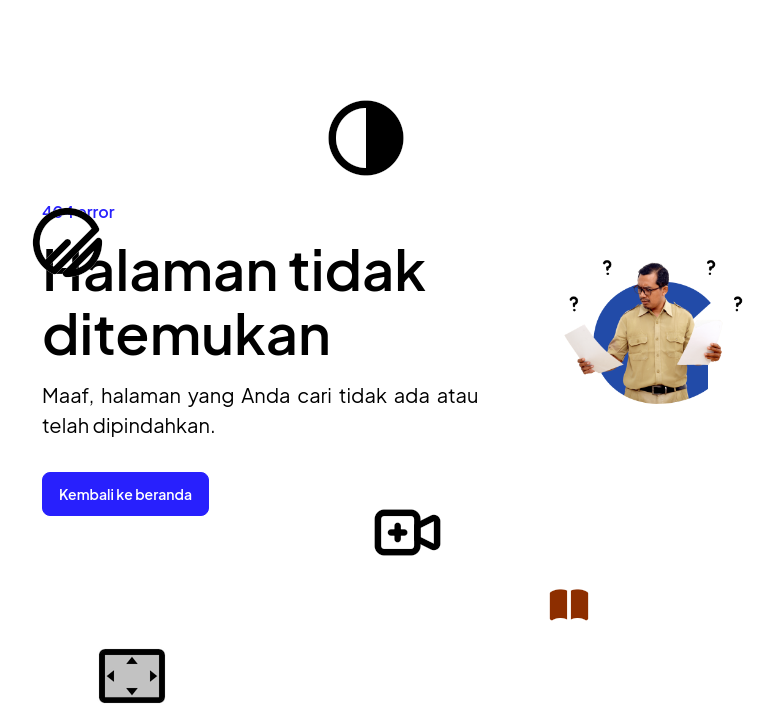 The image size is (780, 720). I want to click on adjust display overscan settings, so click(132, 676).